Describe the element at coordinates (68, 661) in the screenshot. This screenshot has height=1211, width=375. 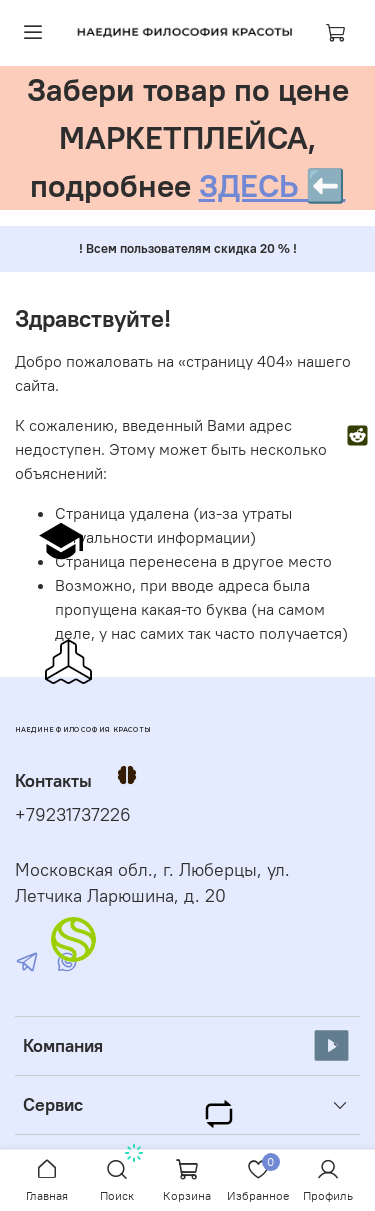
I see `open frontify brand management platform` at that location.